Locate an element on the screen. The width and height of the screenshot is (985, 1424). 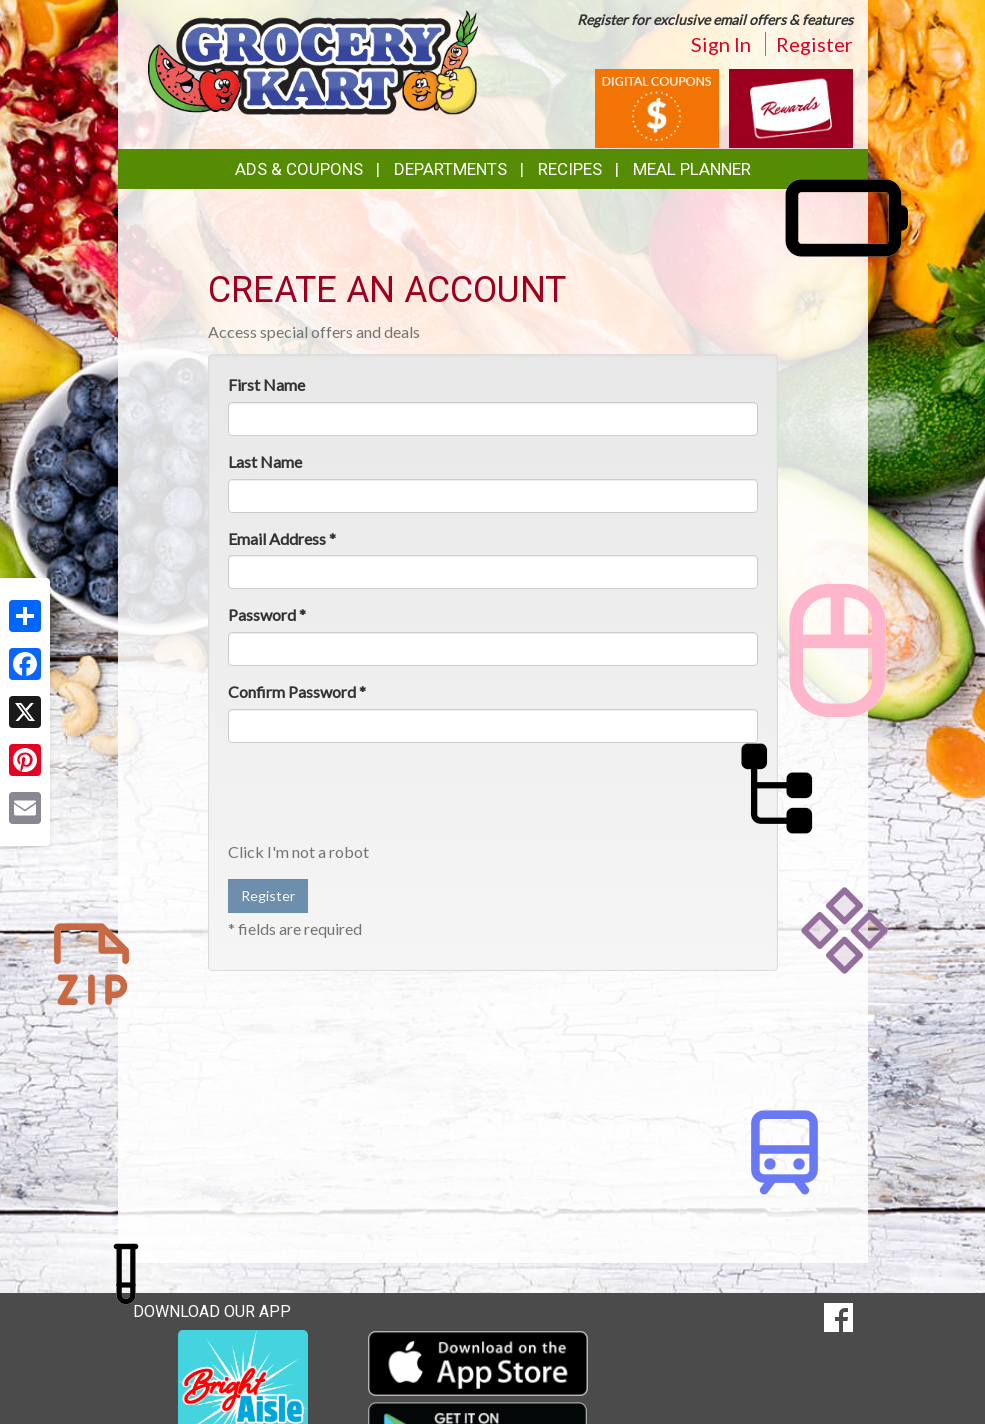
indicates mouse input device connected is located at coordinates (837, 650).